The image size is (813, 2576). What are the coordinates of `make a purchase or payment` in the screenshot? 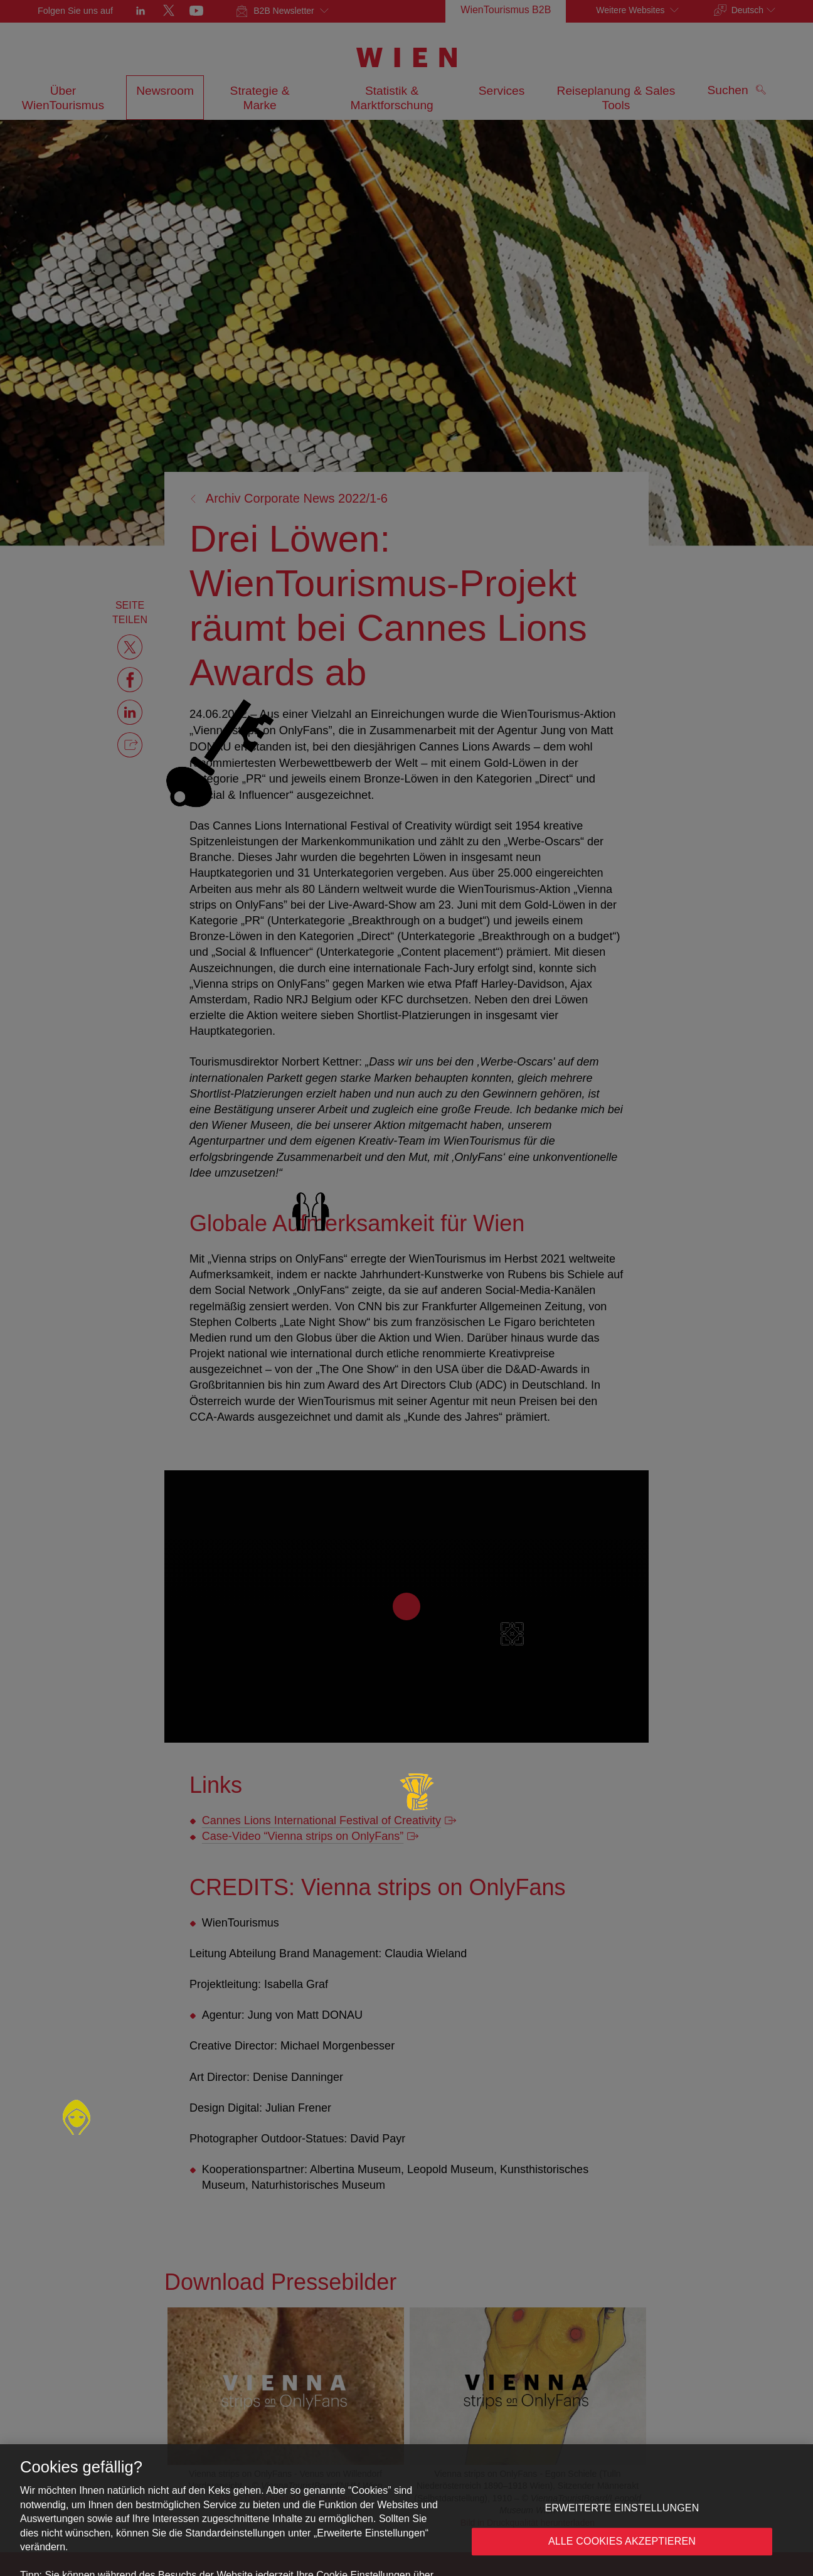 It's located at (417, 1792).